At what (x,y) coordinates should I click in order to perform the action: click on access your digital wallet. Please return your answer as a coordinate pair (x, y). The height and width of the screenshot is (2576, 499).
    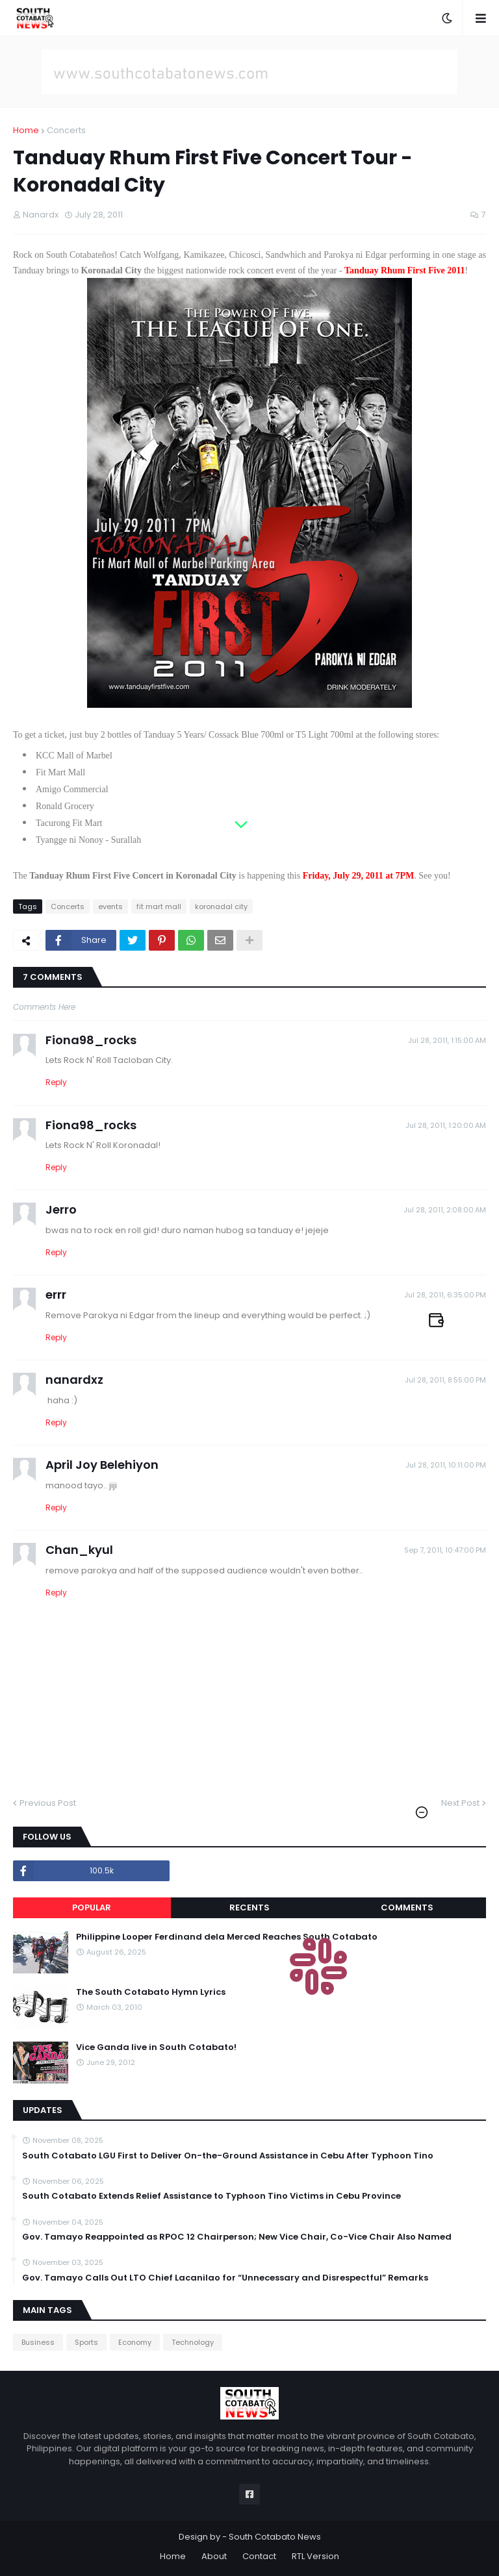
    Looking at the image, I should click on (436, 1320).